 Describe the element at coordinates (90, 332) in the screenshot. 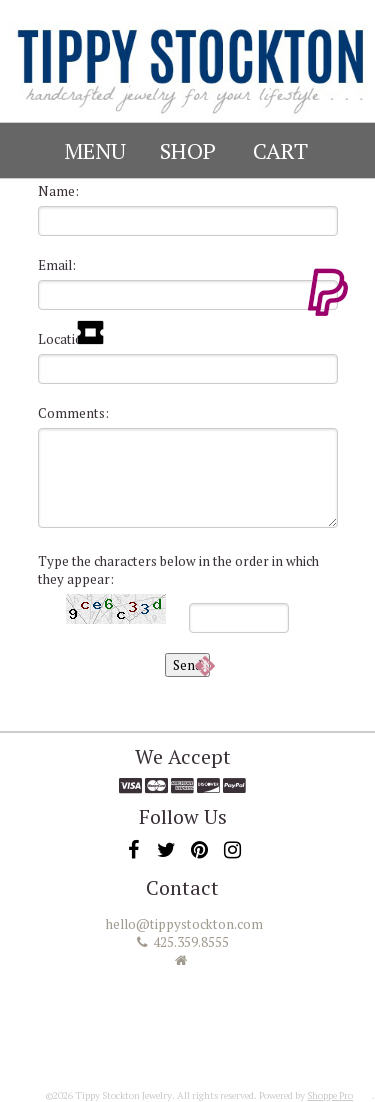

I see `view your tickets or passes` at that location.